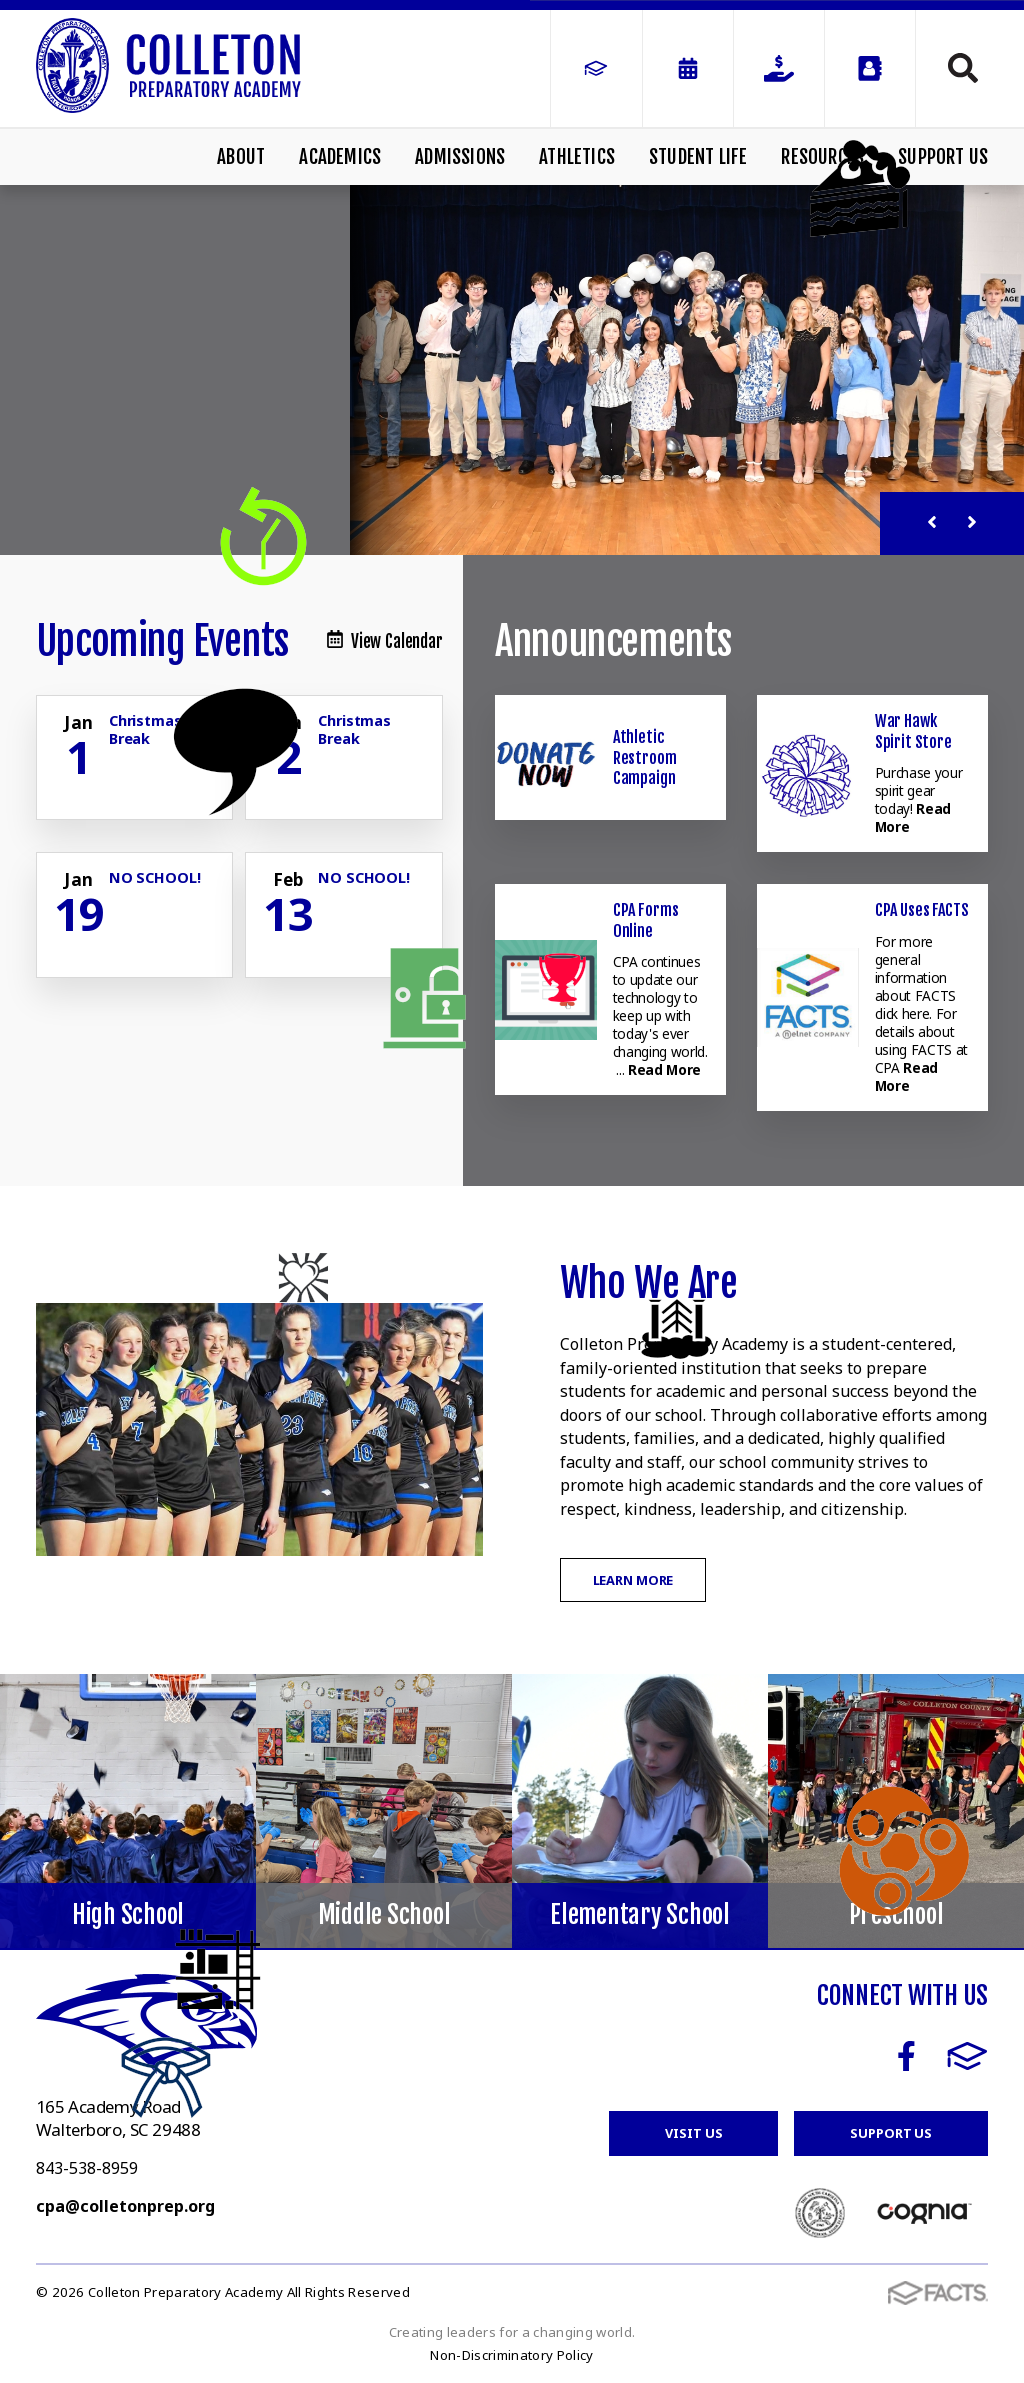  Describe the element at coordinates (904, 1851) in the screenshot. I see `represents balance or harmony in gameplay` at that location.